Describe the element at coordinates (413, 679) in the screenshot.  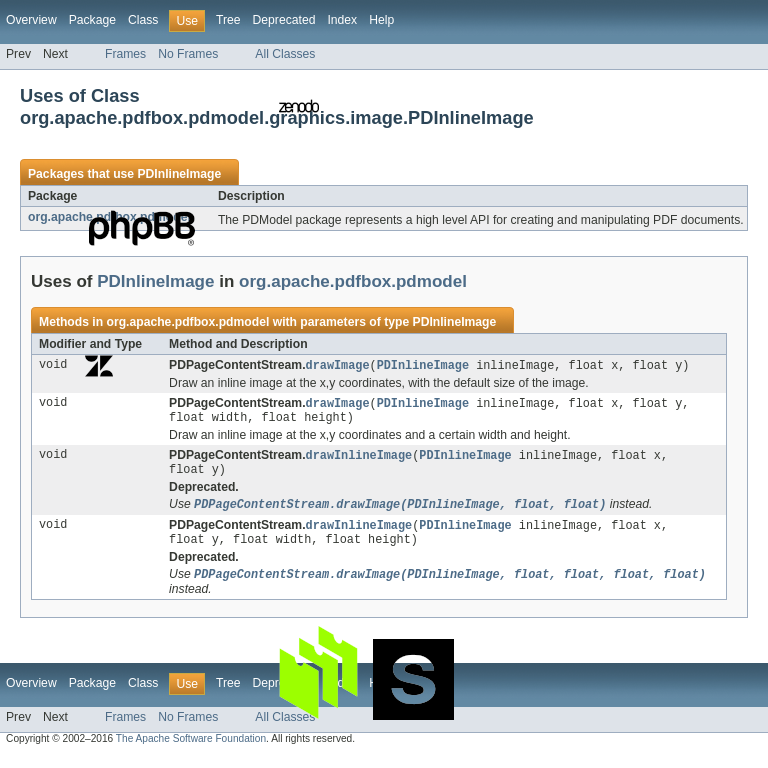
I see `open the sahibinden app` at that location.